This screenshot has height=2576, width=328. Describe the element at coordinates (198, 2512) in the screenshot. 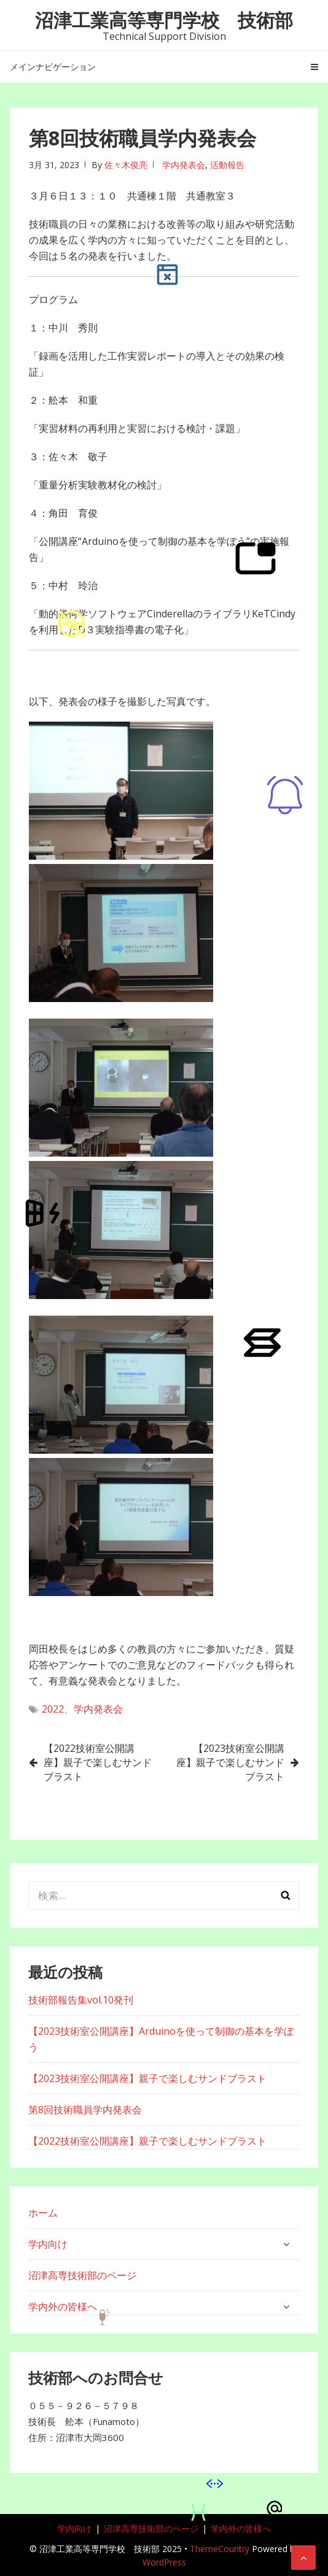

I see `pisces zodiac sign symbol` at that location.